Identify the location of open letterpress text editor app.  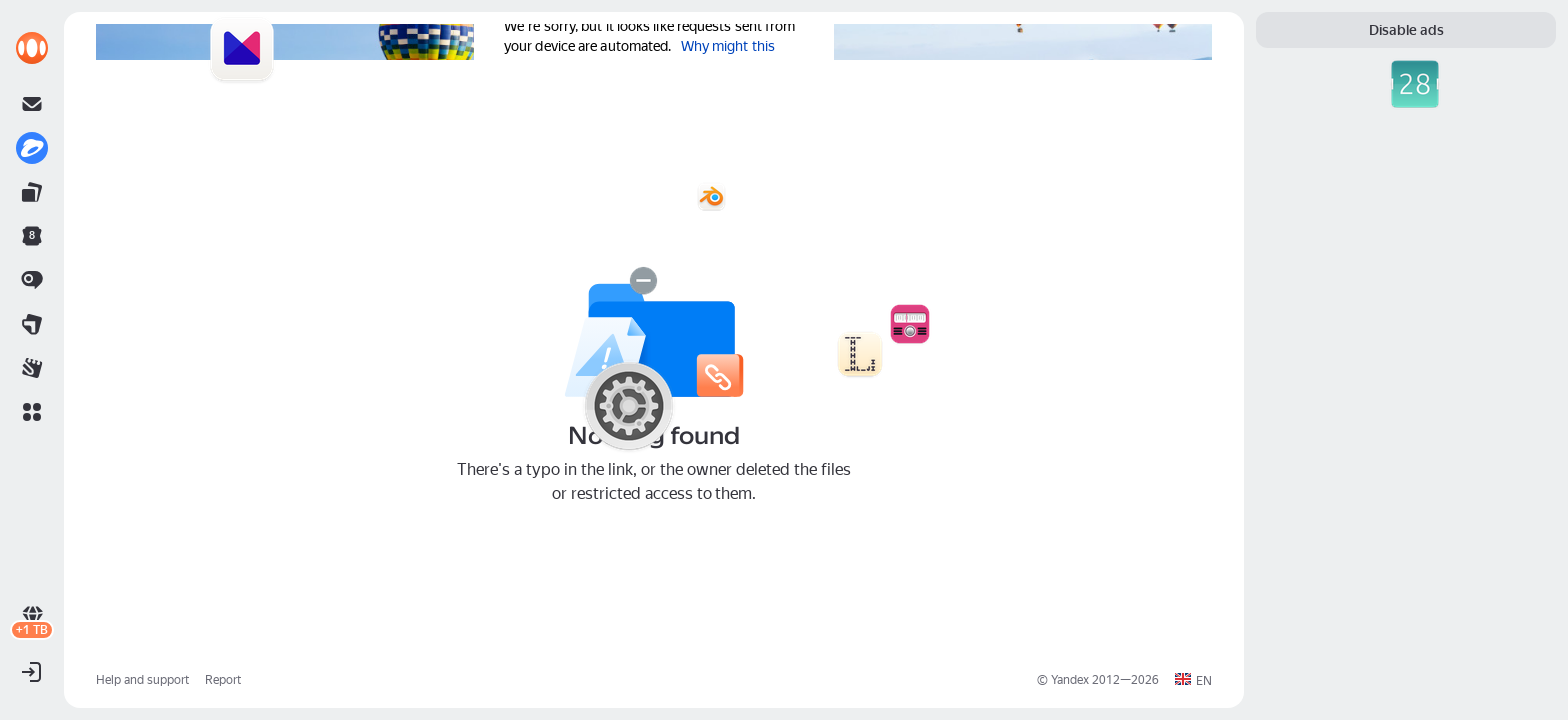
(860, 354).